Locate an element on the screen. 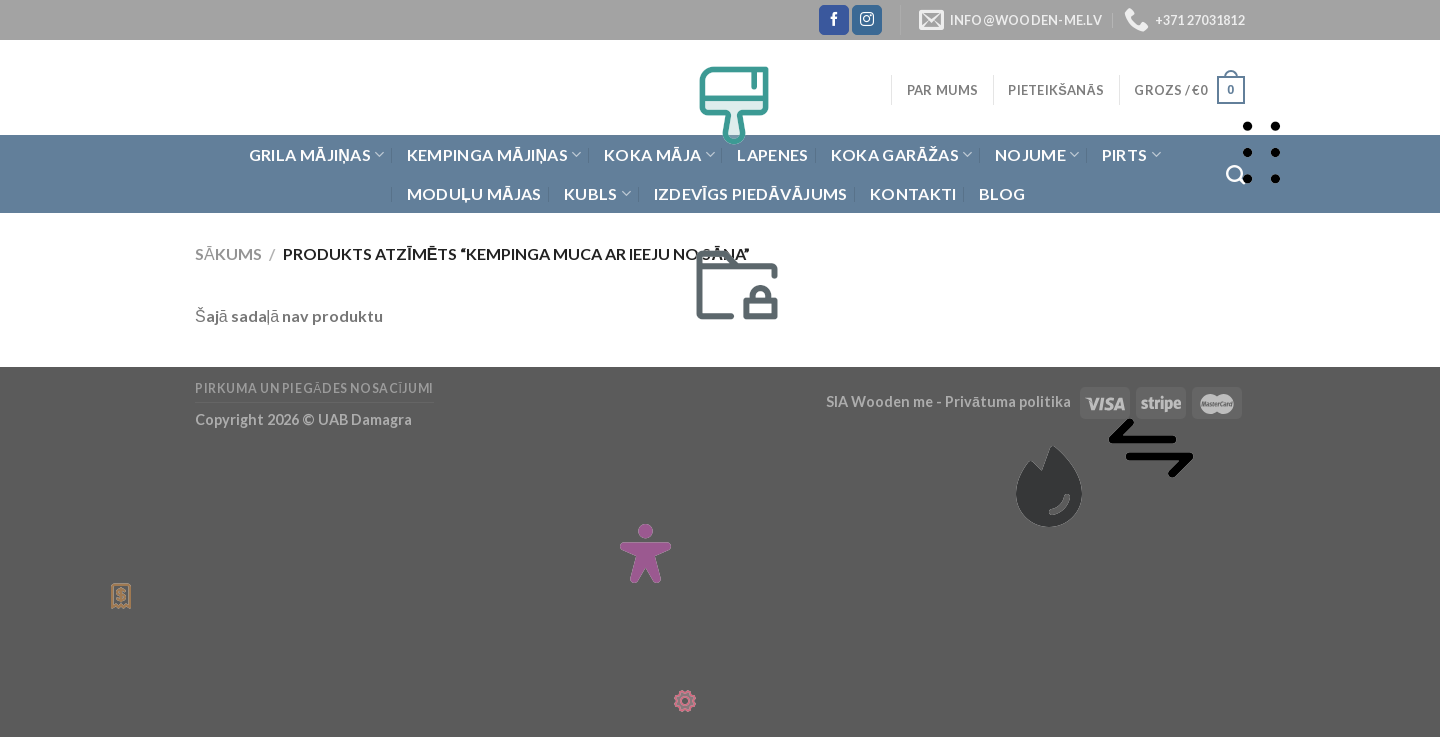 Image resolution: width=1440 pixels, height=737 pixels. access a password-protected folder is located at coordinates (737, 285).